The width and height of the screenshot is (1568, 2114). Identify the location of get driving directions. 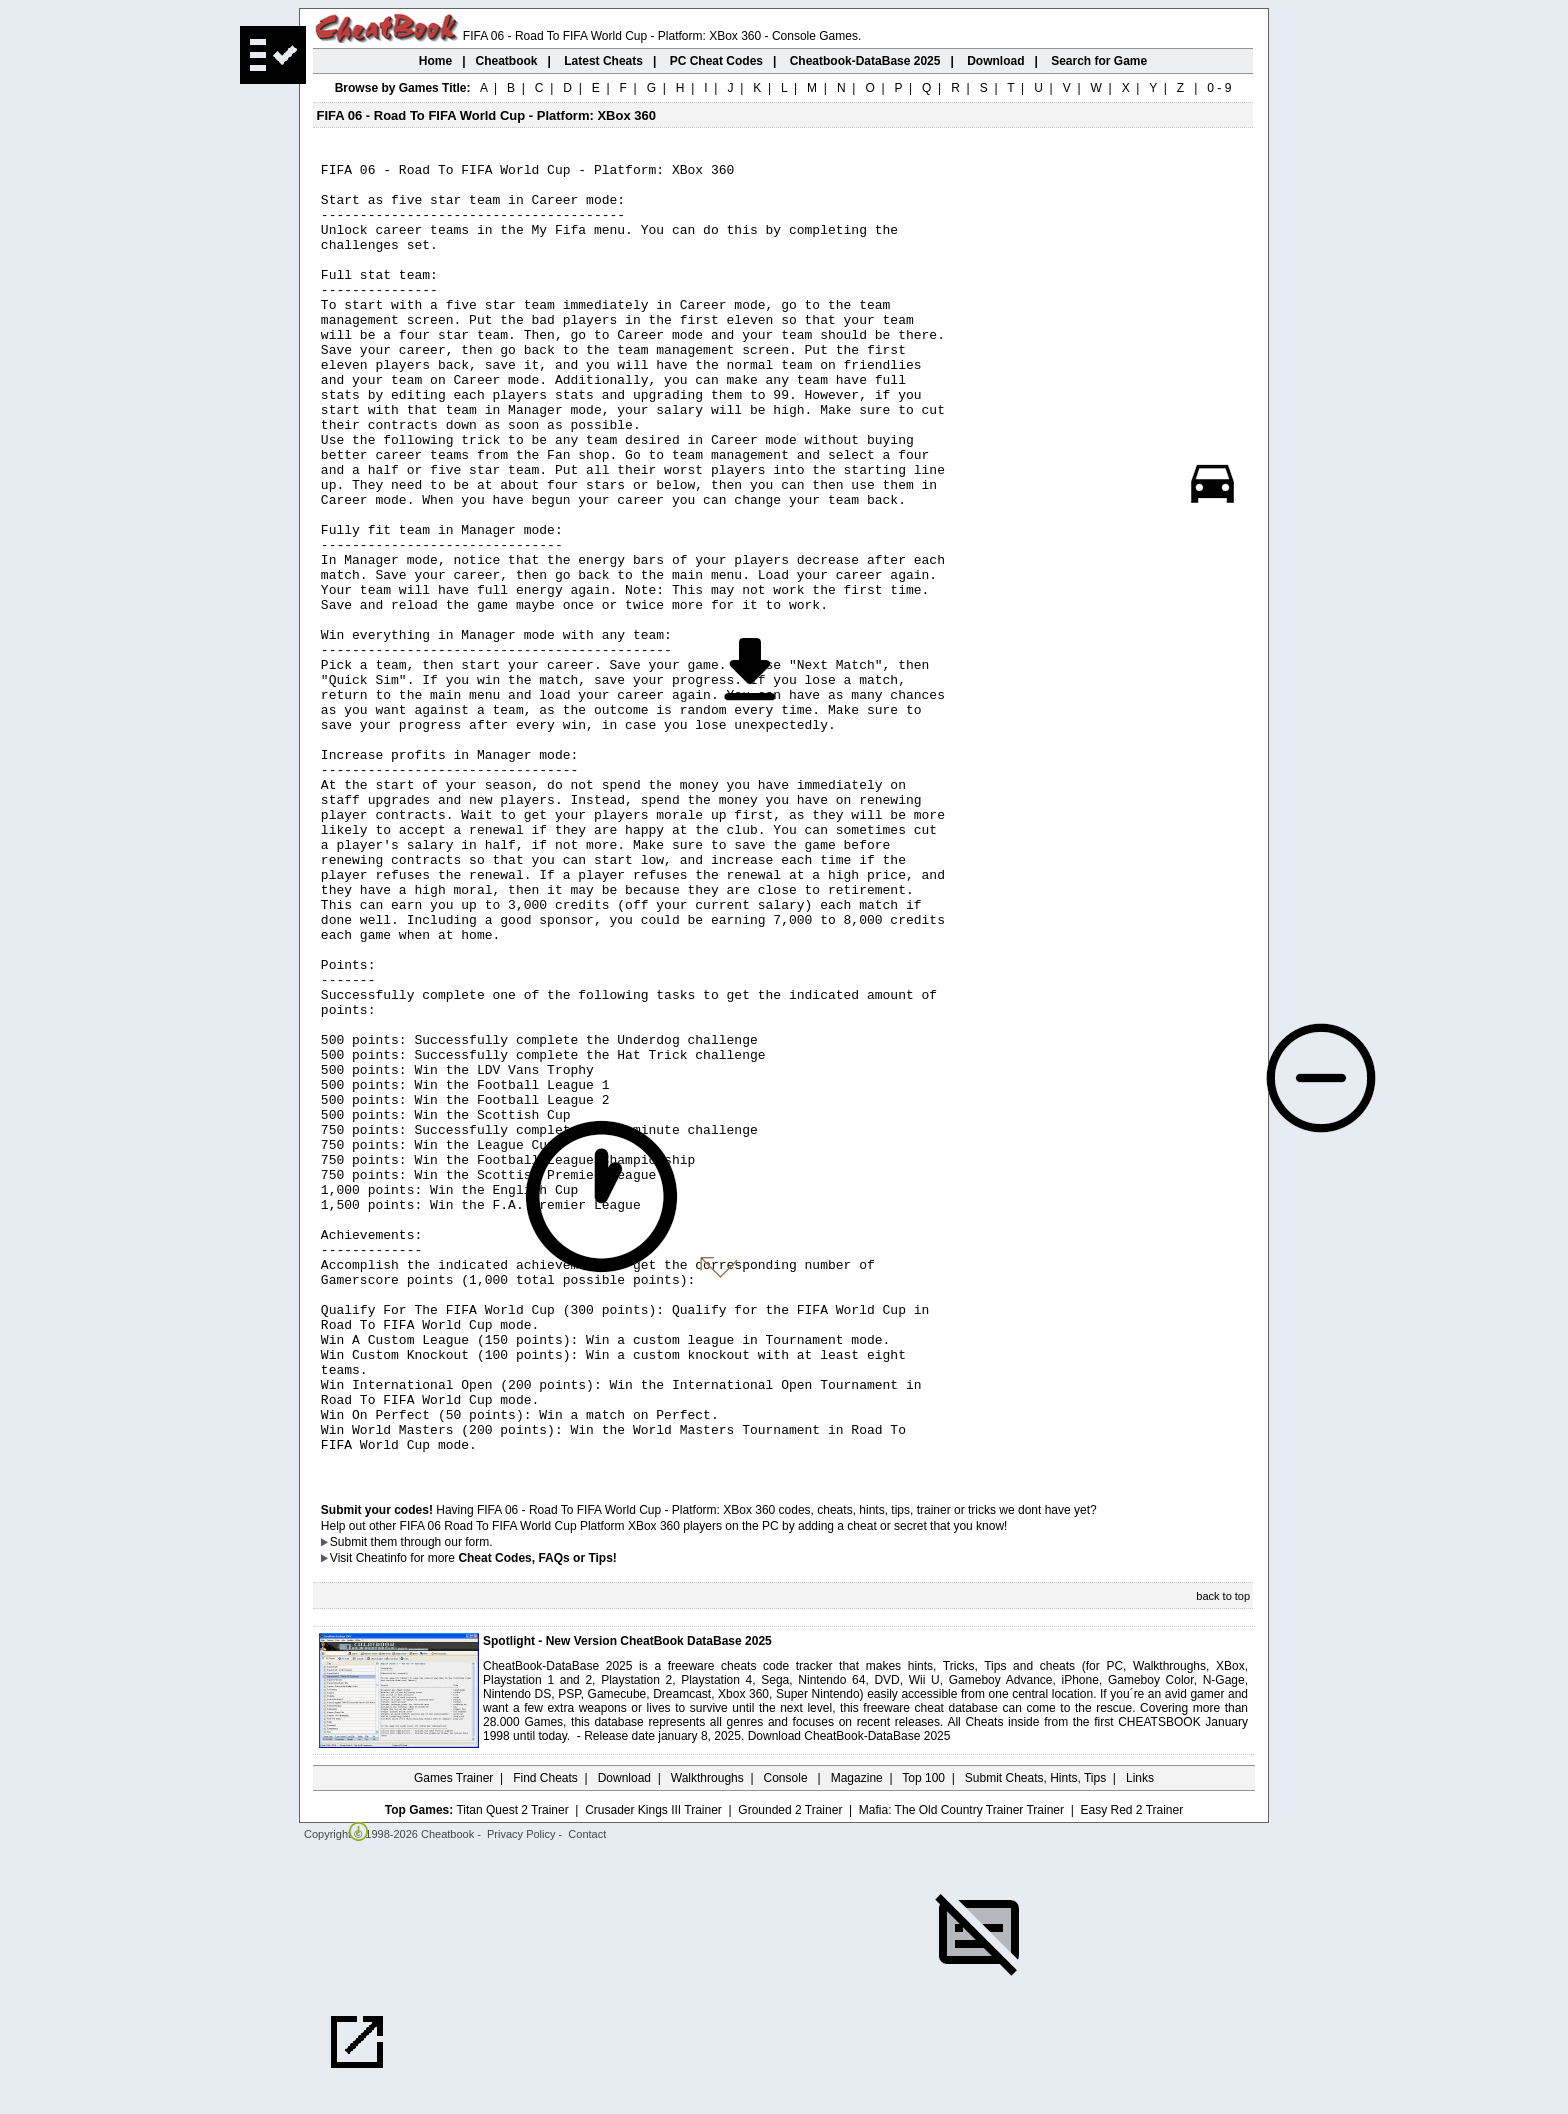
(1212, 481).